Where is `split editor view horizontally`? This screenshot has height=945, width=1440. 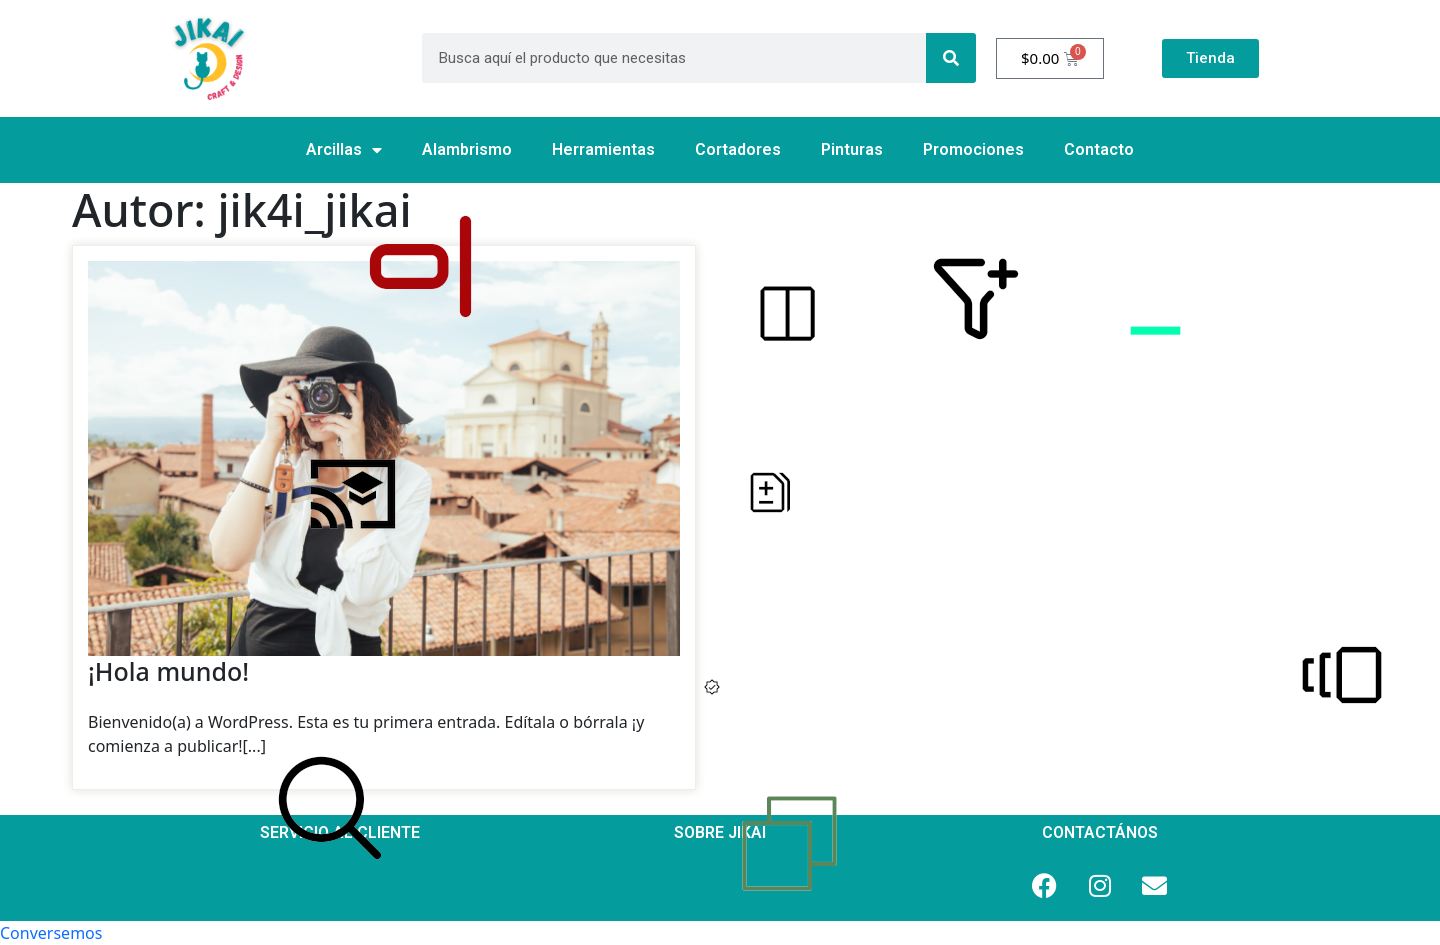
split editor view horizontally is located at coordinates (785, 311).